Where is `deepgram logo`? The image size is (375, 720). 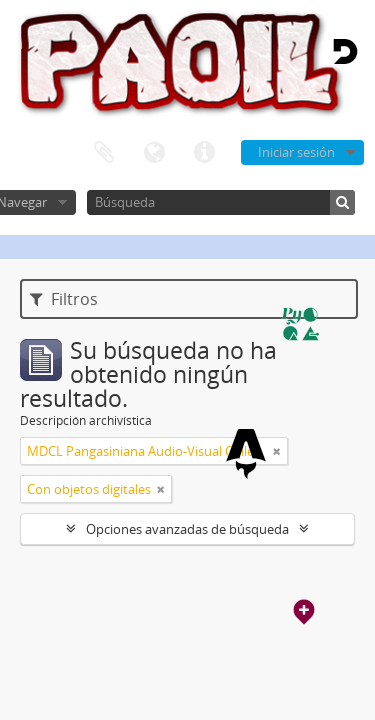
deepgram logo is located at coordinates (345, 51).